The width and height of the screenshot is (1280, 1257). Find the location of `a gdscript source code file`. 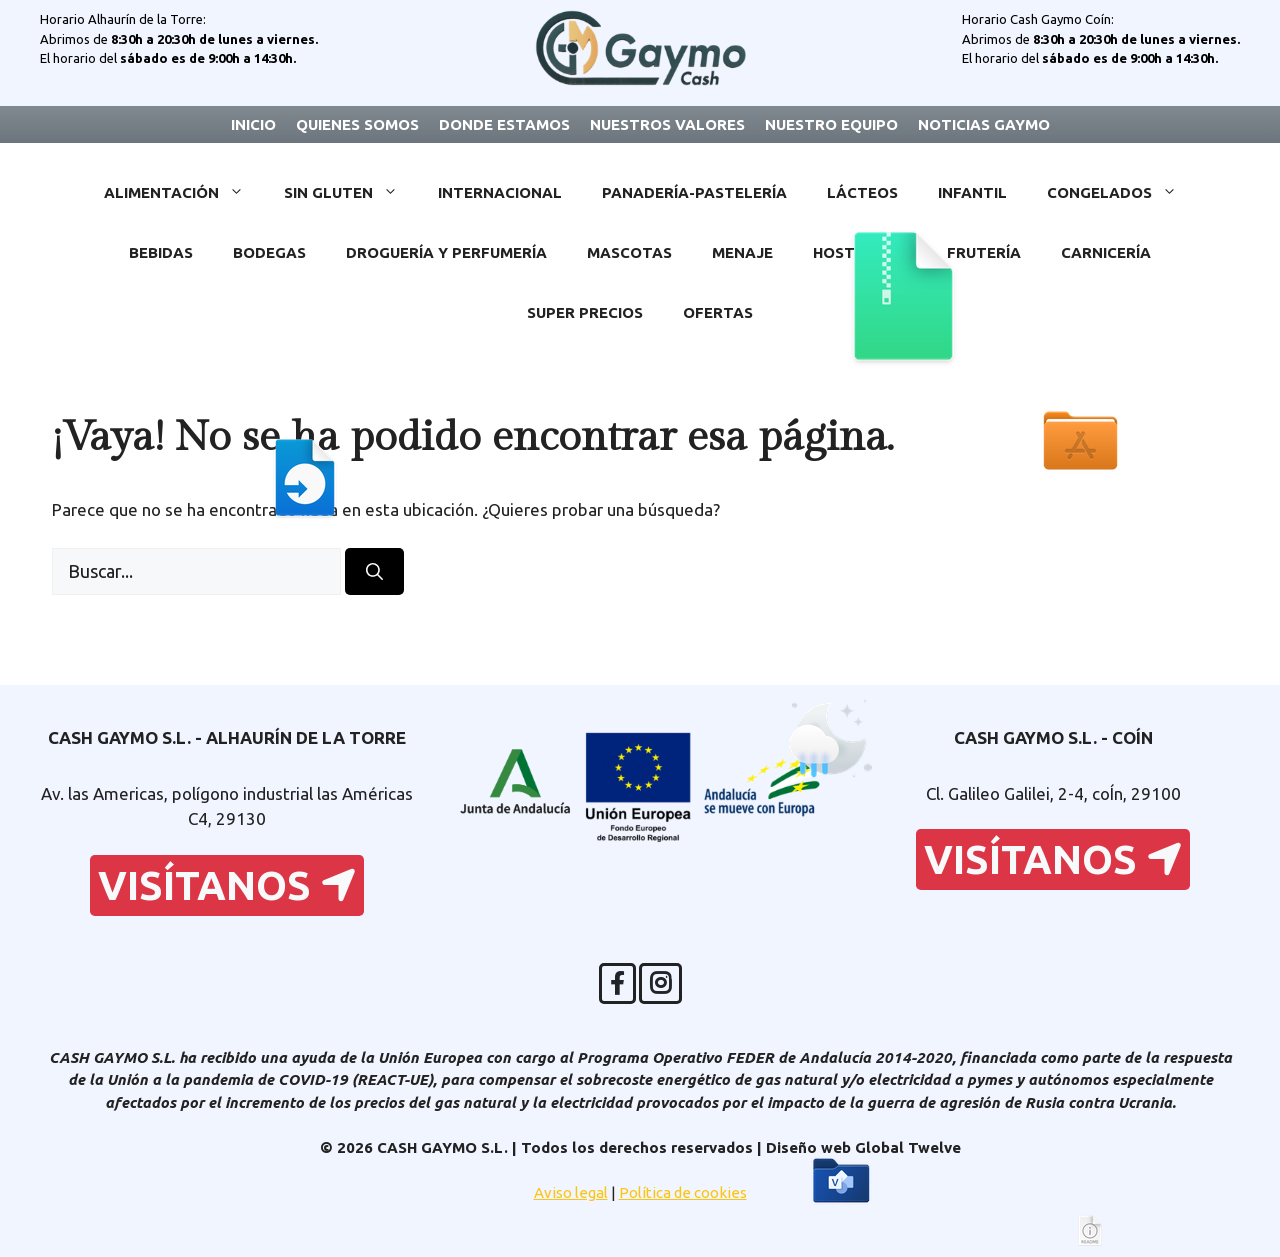

a gdscript source code file is located at coordinates (305, 479).